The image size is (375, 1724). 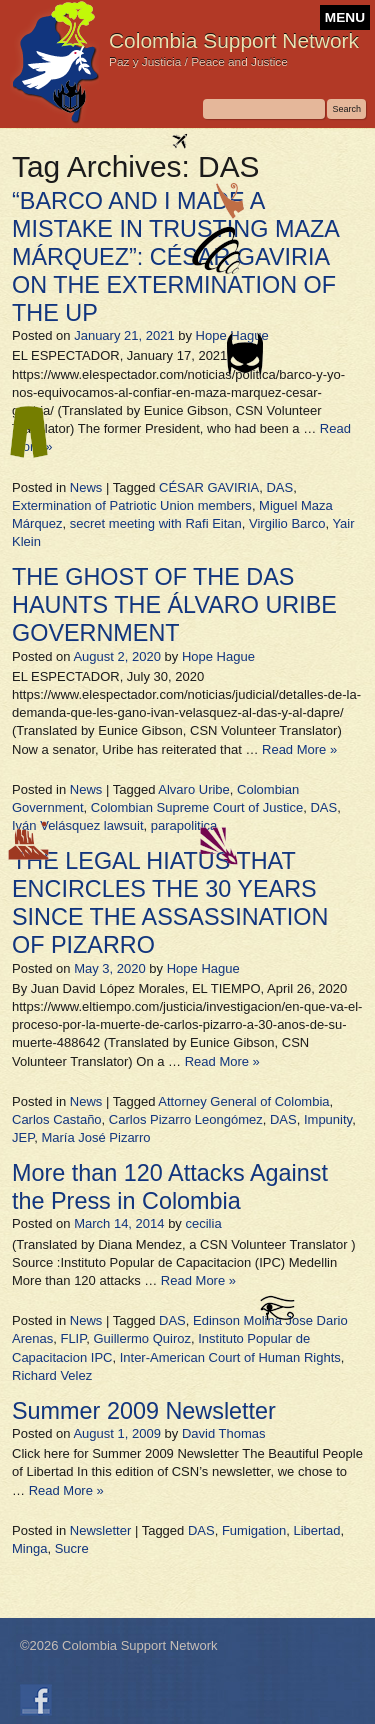 I want to click on select batman or superhero character, so click(x=245, y=355).